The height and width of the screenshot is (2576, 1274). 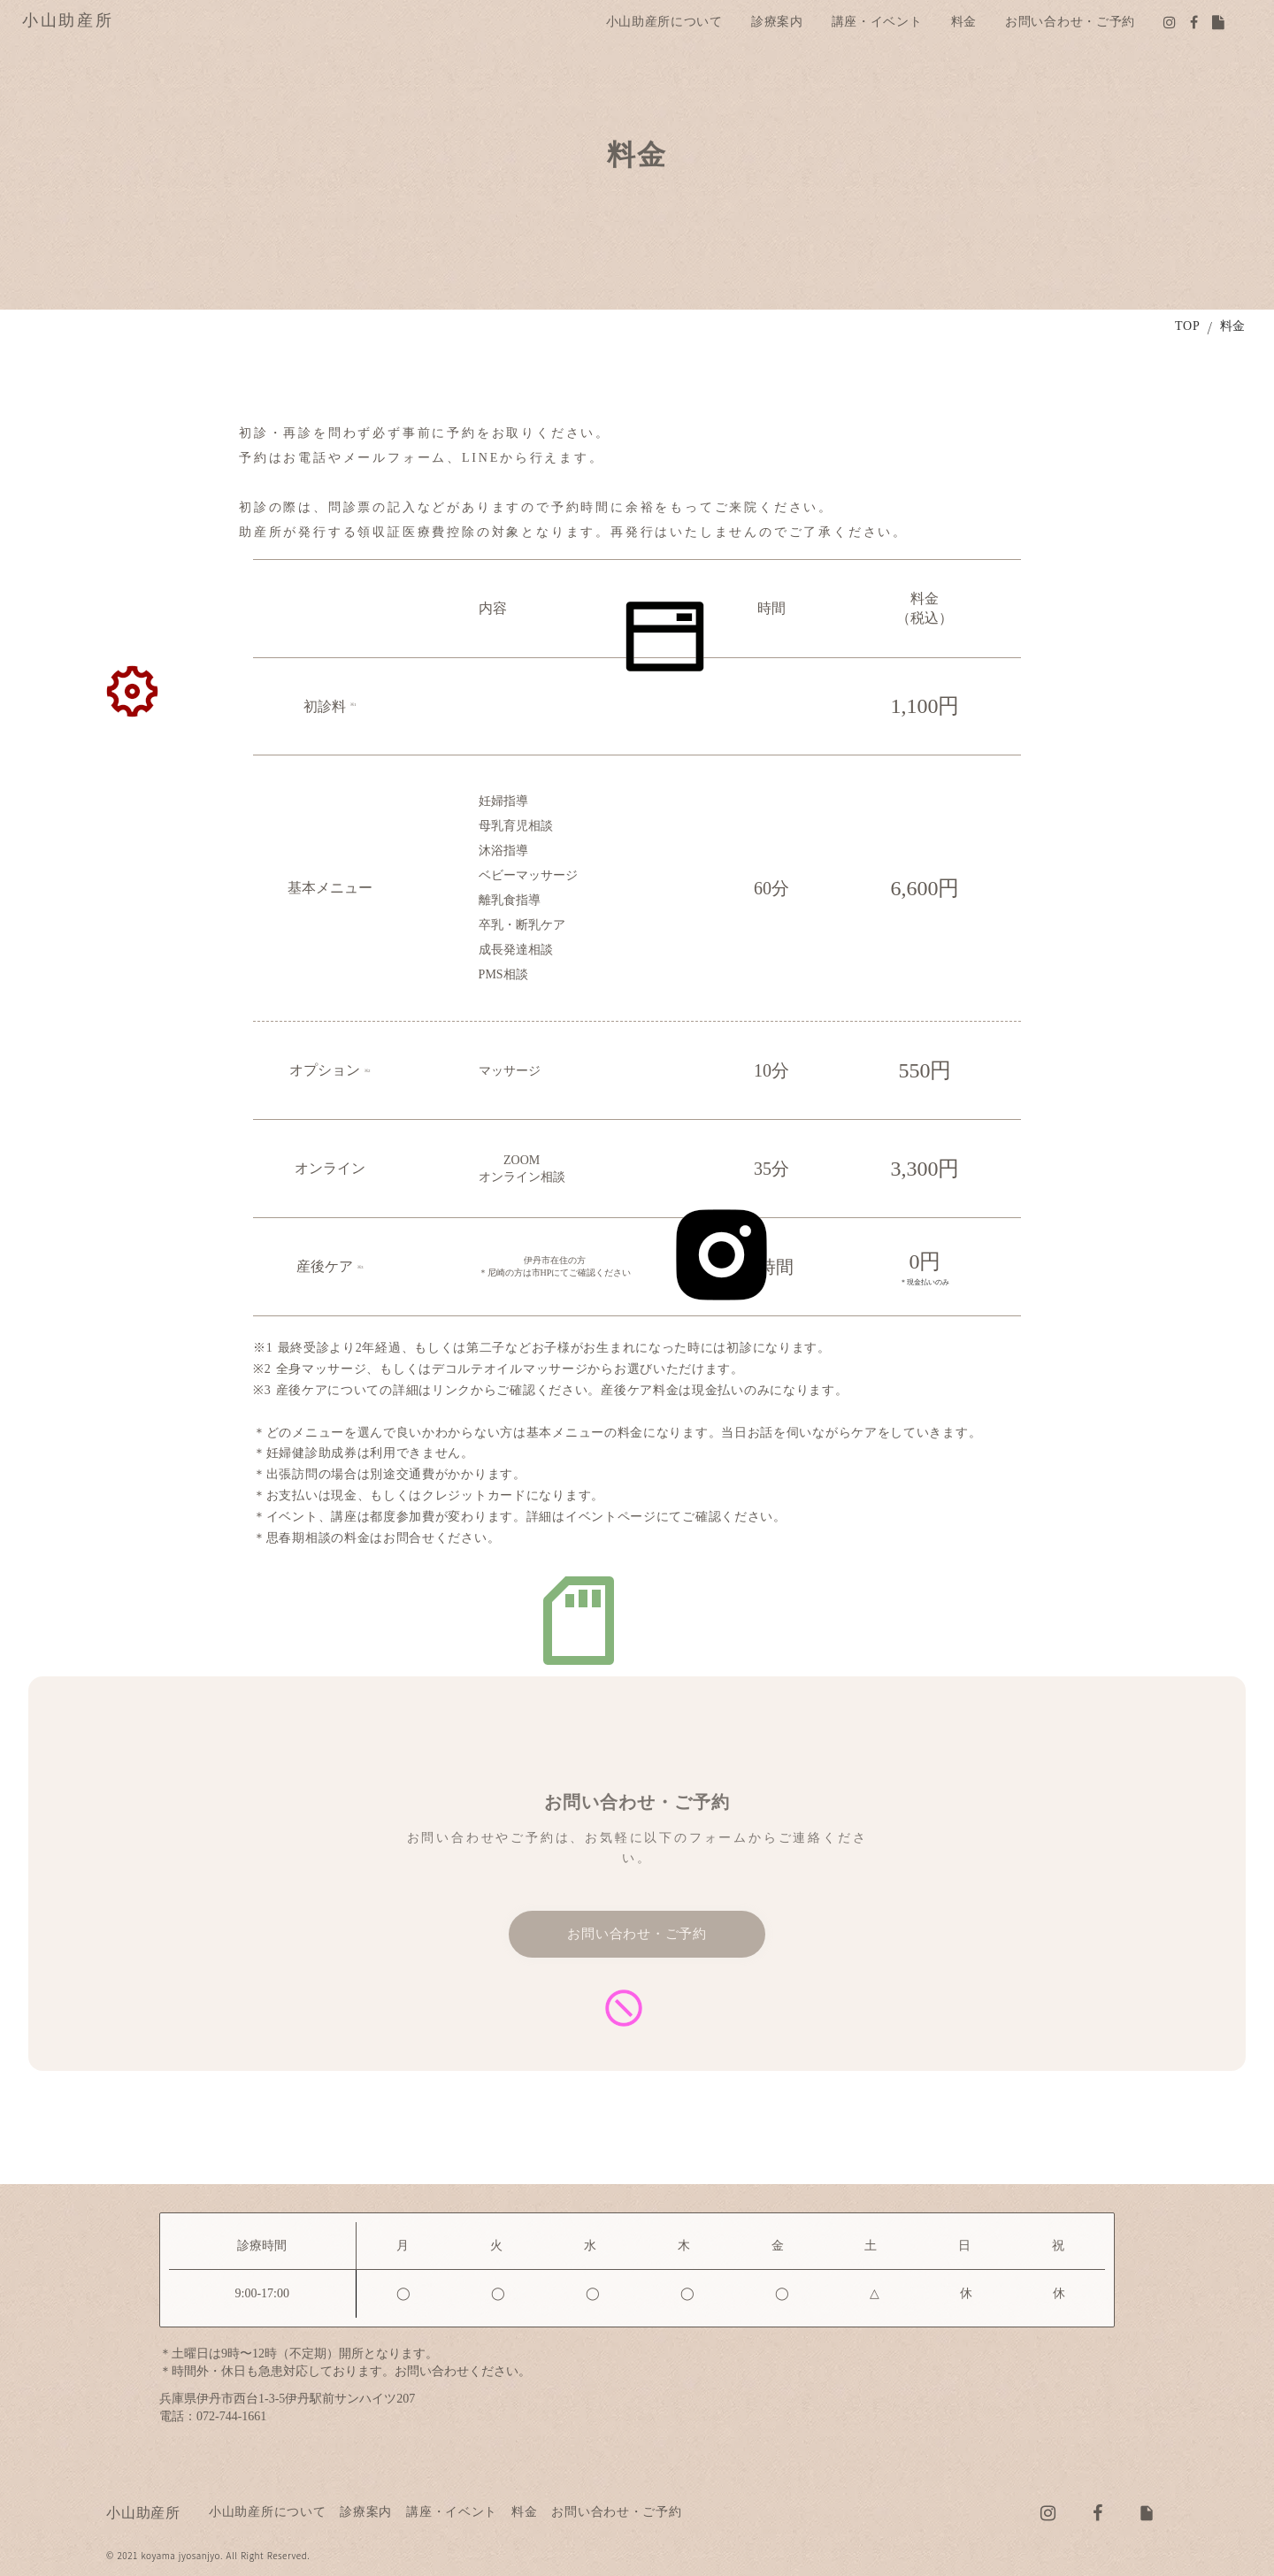 I want to click on indicates a blocked or prohibited action, so click(x=624, y=2008).